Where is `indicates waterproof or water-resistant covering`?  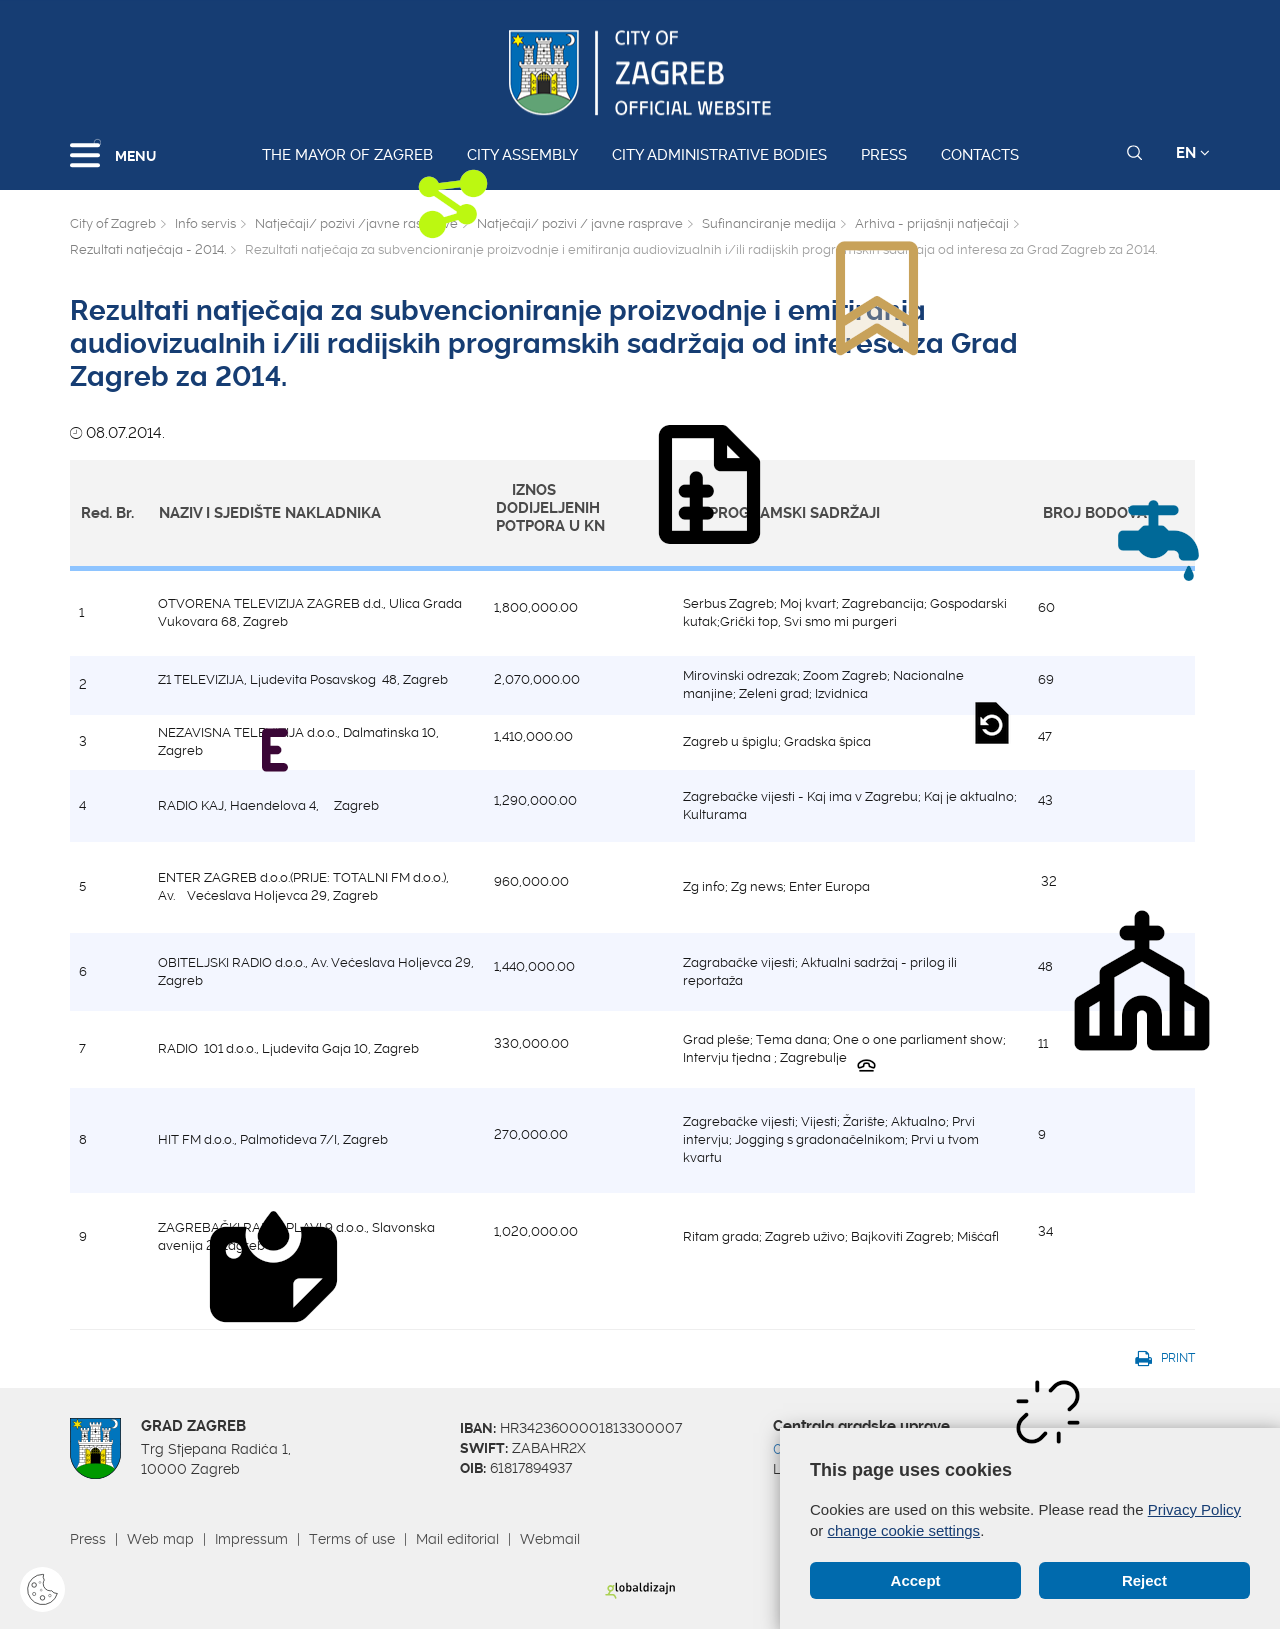 indicates waterproof or water-resistant covering is located at coordinates (273, 1274).